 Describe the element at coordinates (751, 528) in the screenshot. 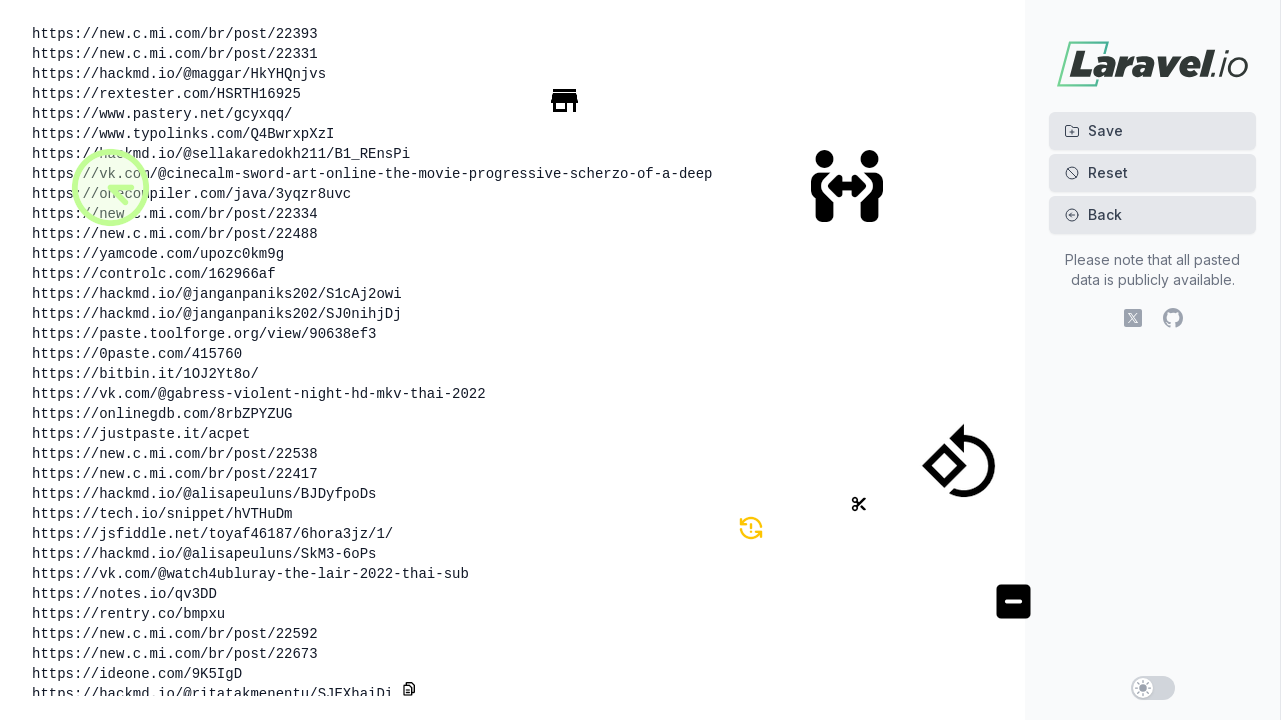

I see `refresh required with warning or alert` at that location.